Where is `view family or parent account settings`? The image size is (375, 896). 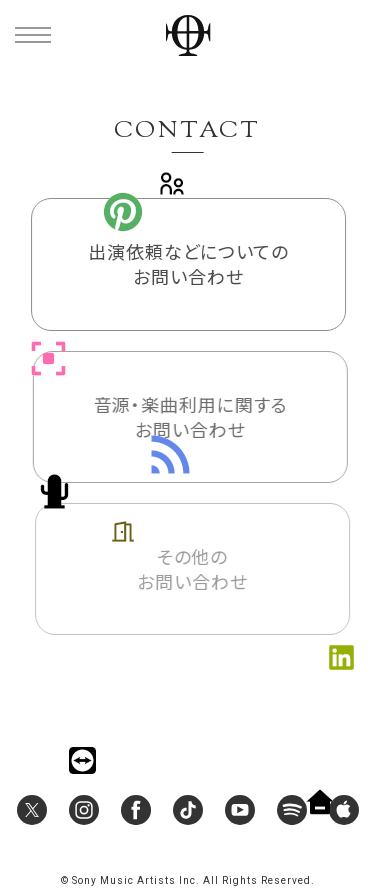
view family or parent account settings is located at coordinates (172, 184).